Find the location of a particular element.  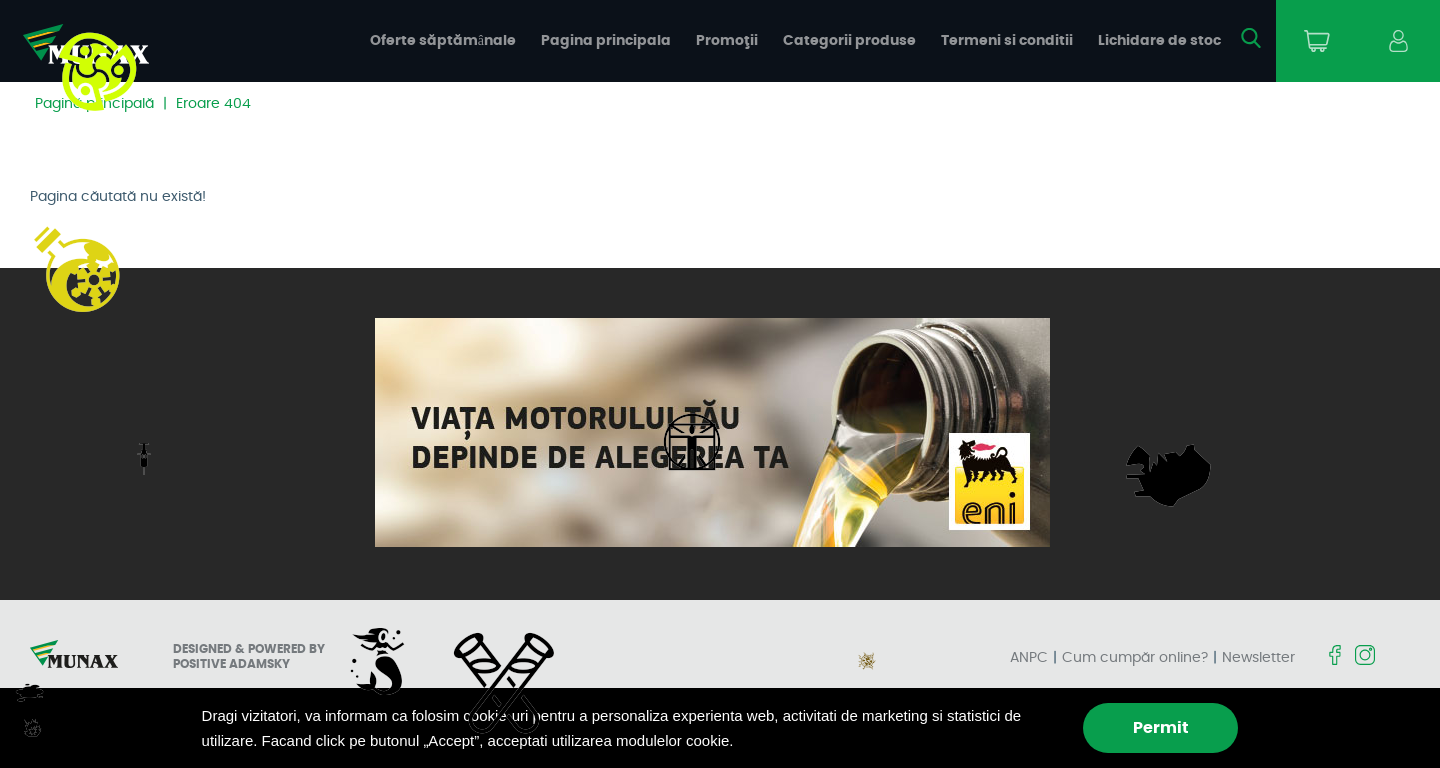

indicates a spill or hazard in a game environment is located at coordinates (29, 690).